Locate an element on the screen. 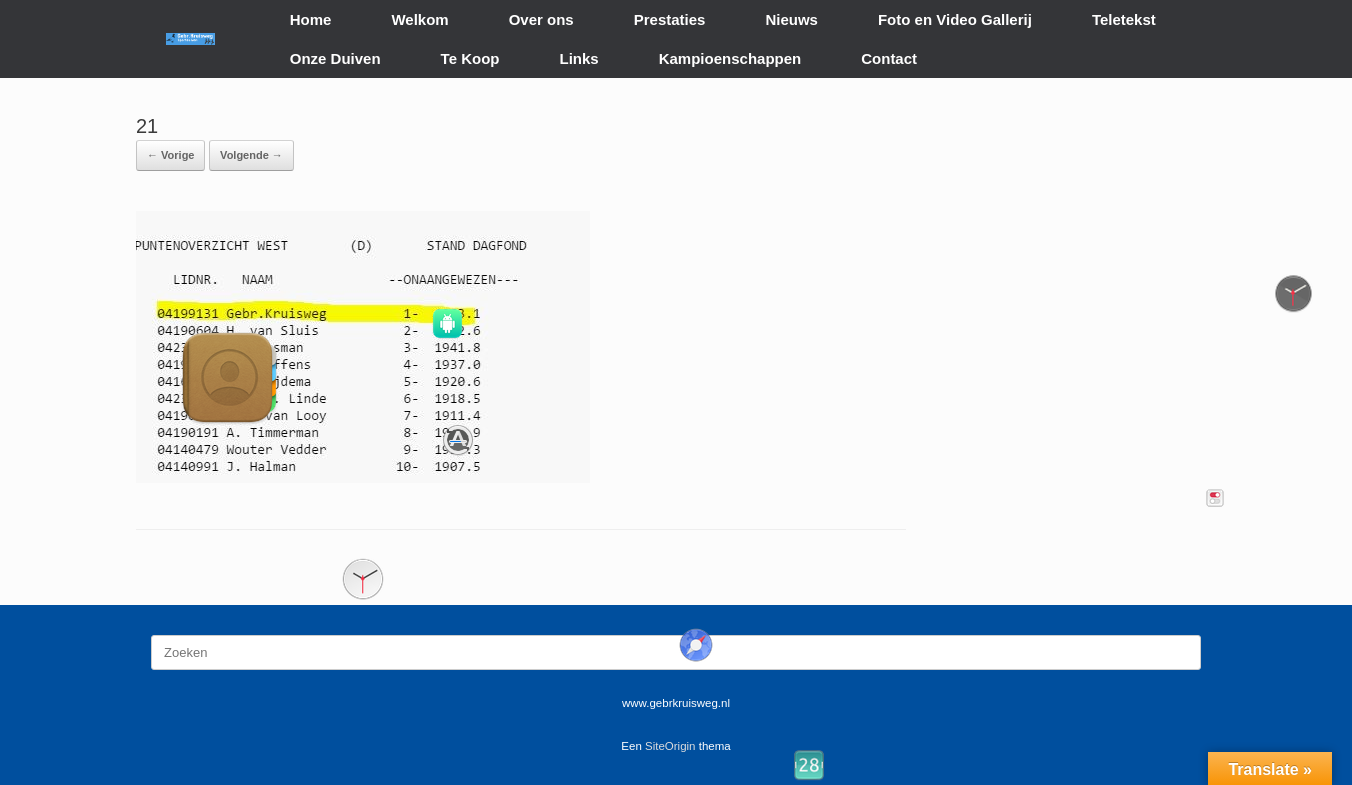  open date and time settings is located at coordinates (363, 579).